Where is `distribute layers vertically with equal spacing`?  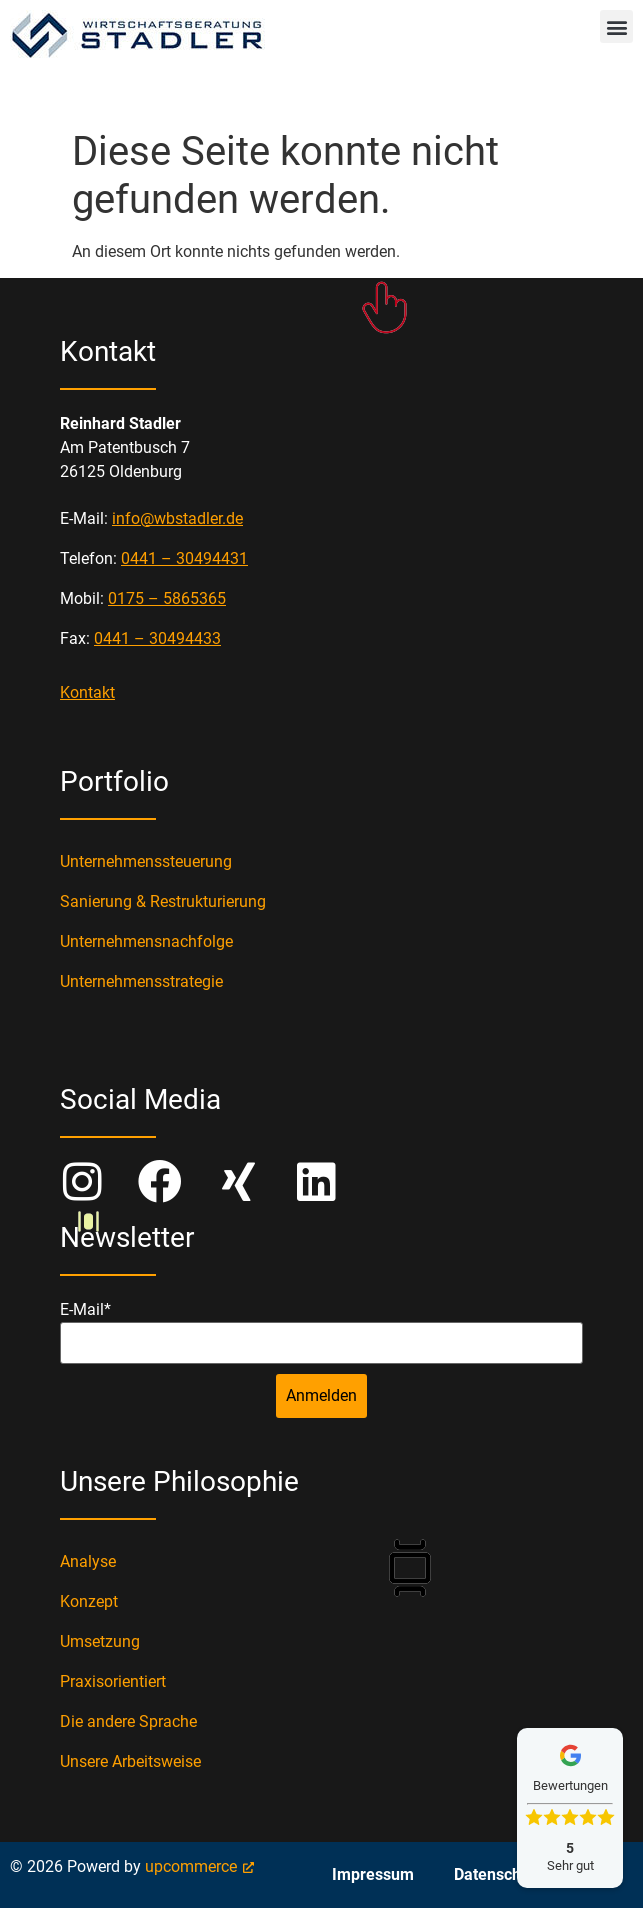
distribute layers vertically with equal spacing is located at coordinates (88, 1221).